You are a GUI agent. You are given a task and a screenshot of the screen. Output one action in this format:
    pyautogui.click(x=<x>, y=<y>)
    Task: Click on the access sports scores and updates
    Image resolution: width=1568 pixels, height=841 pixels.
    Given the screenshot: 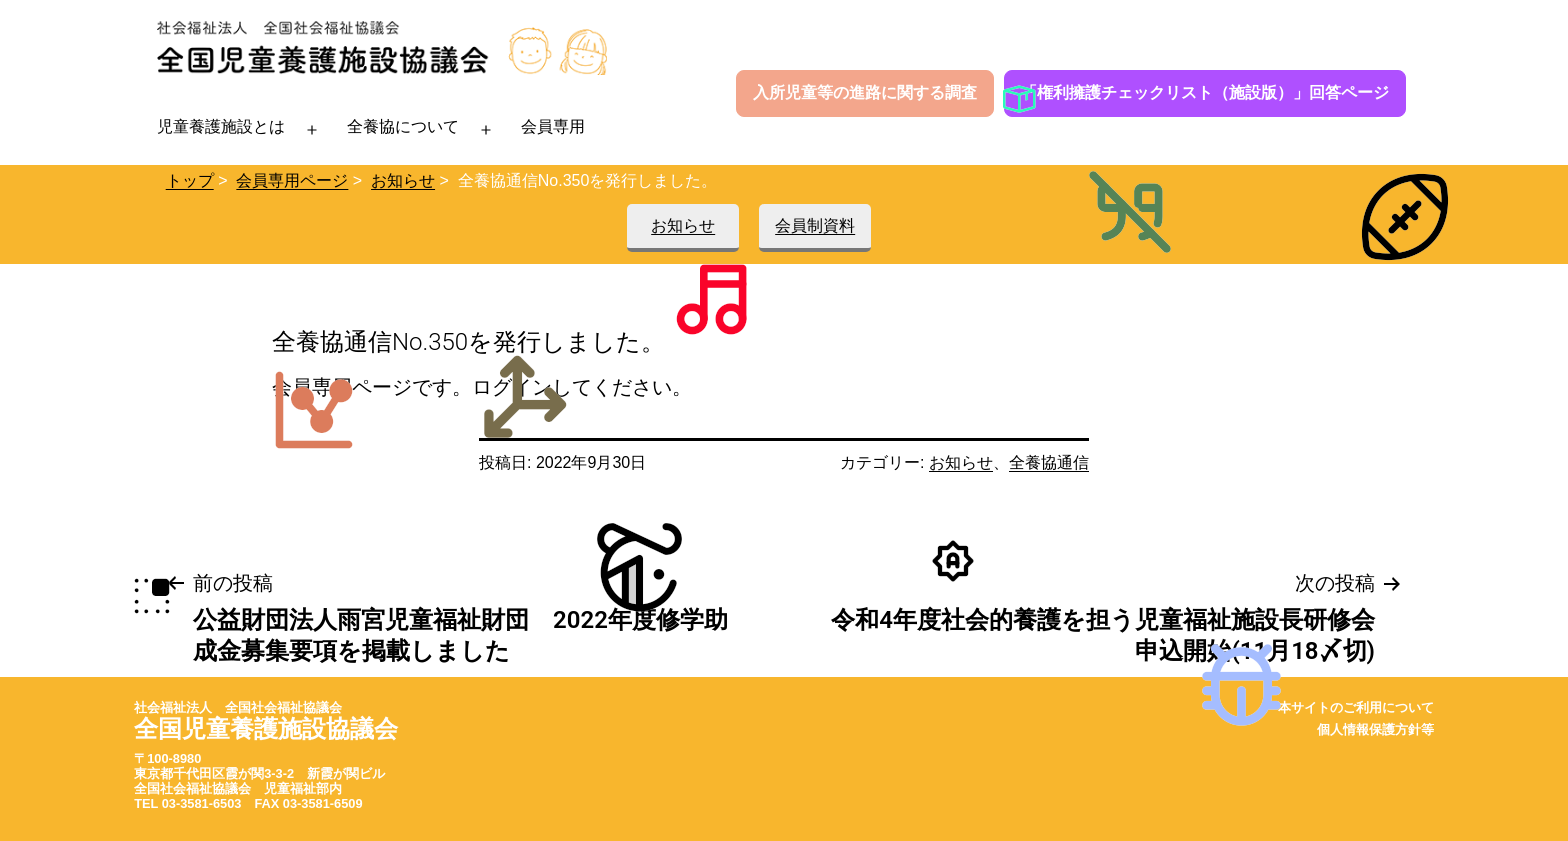 What is the action you would take?
    pyautogui.click(x=1405, y=217)
    